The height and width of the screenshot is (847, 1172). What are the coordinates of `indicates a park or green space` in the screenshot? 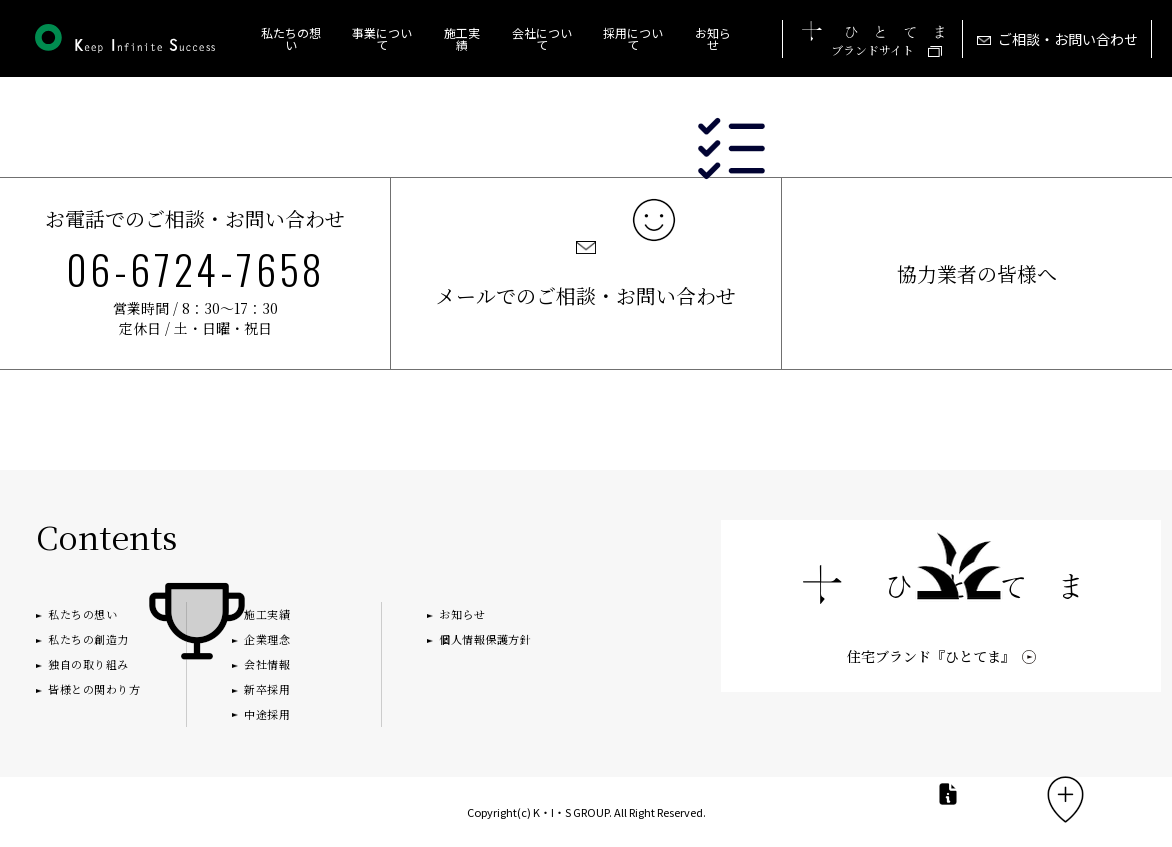 It's located at (959, 566).